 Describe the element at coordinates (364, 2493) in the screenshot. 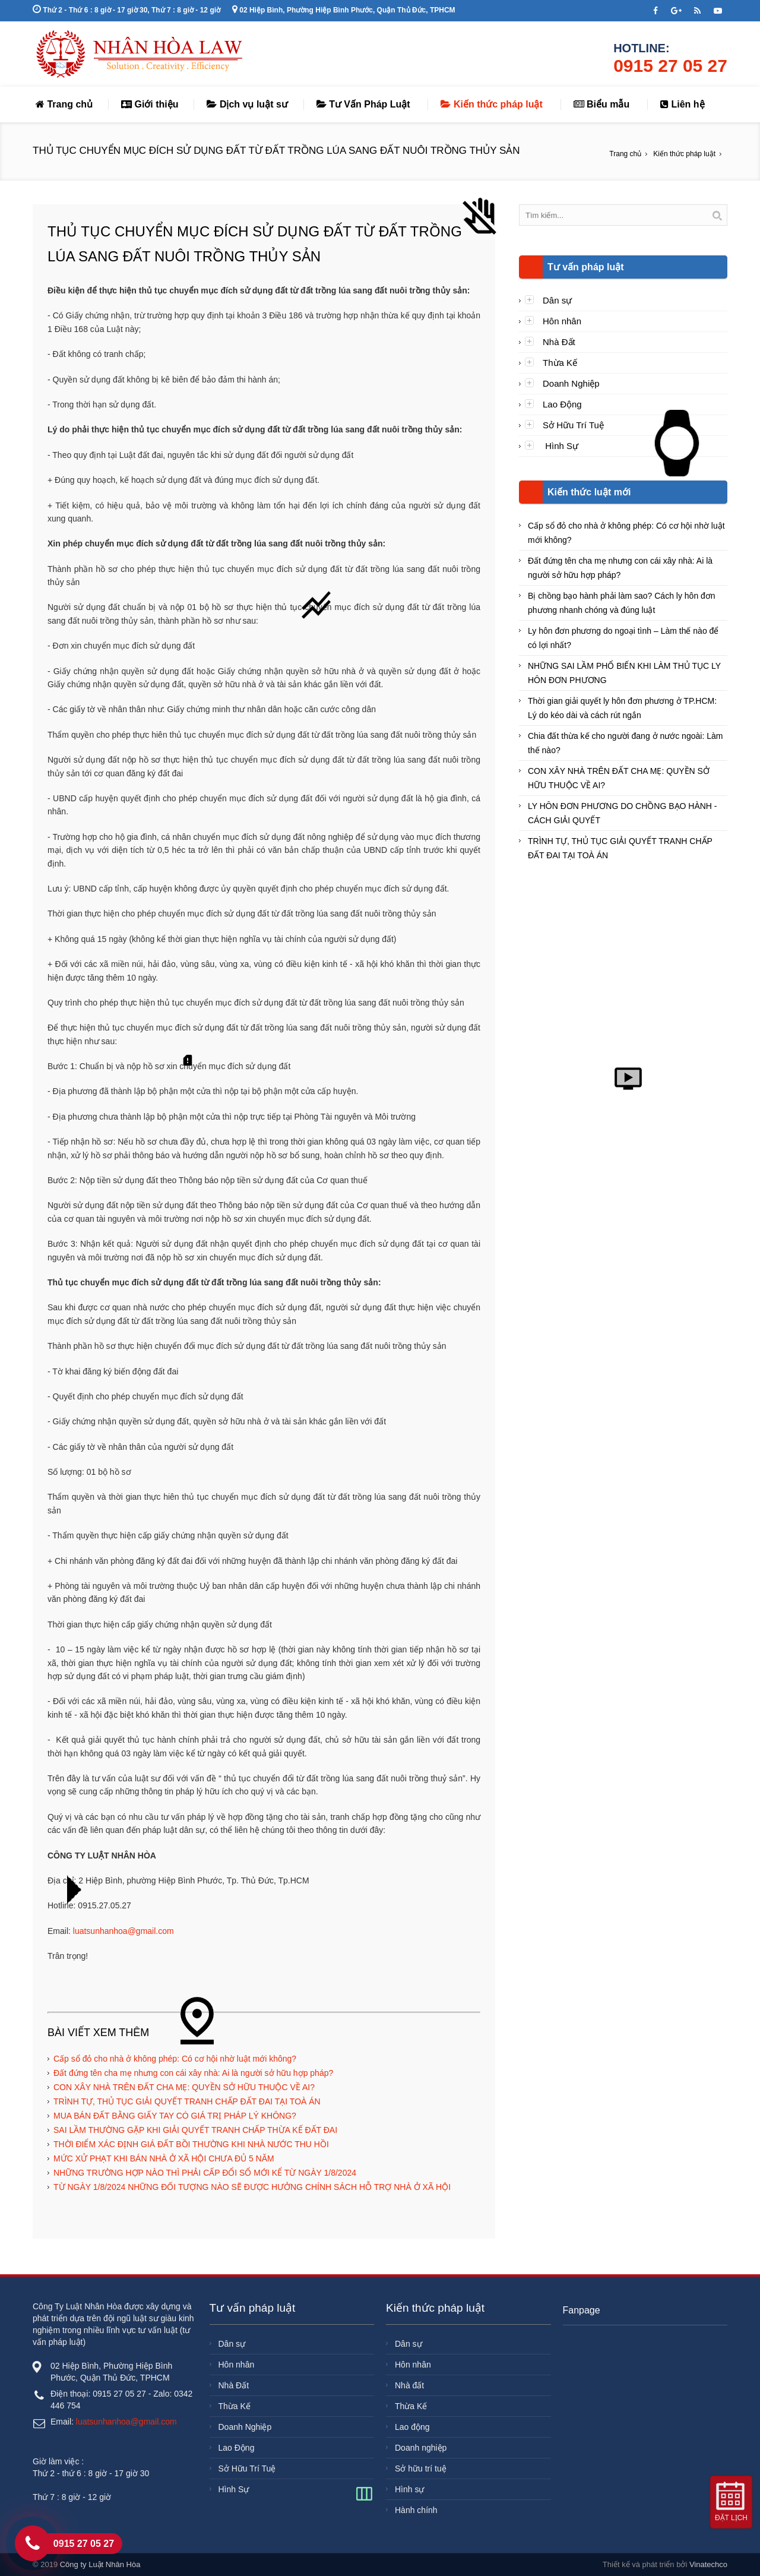

I see `switch to column view layout` at that location.